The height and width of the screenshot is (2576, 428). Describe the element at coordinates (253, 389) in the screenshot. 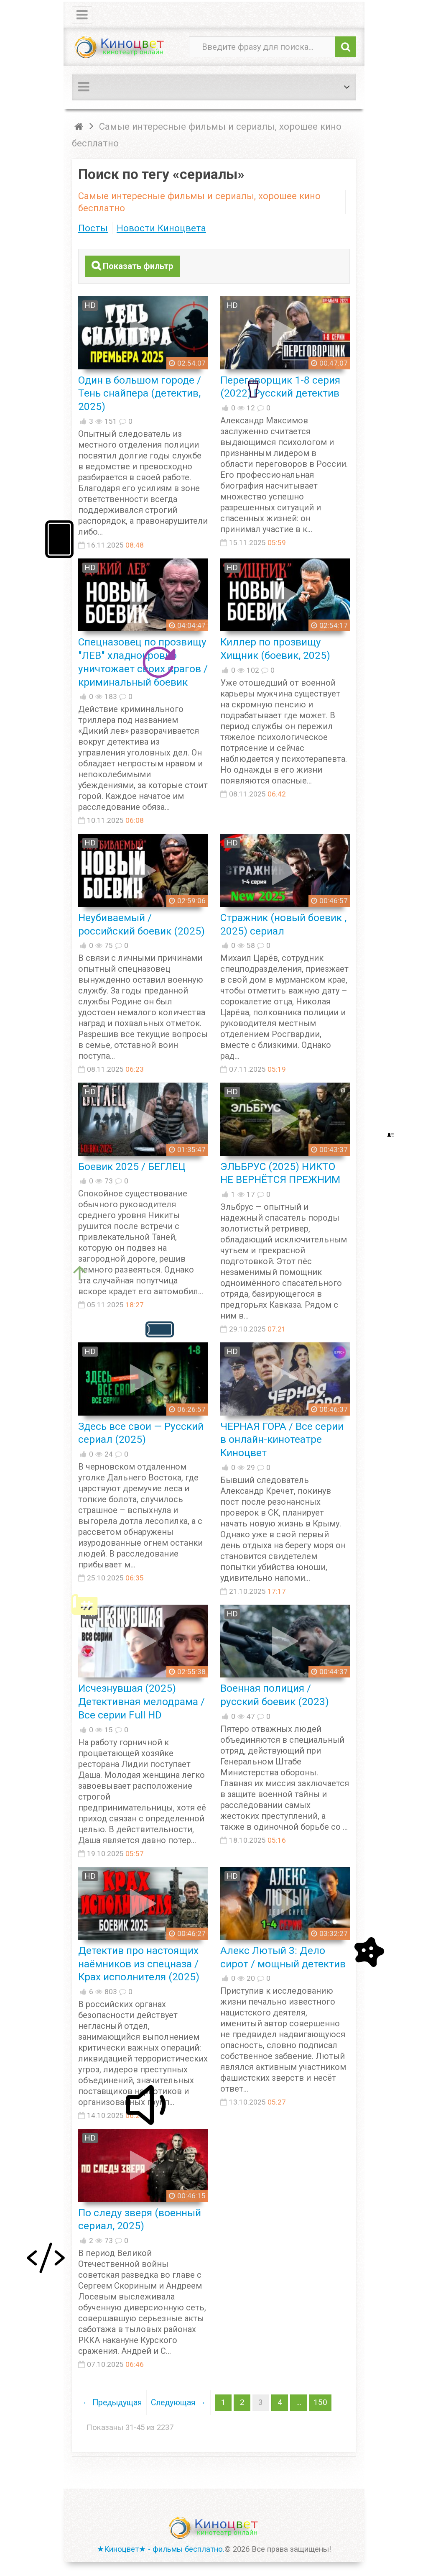

I see `view drink menu or beverage options` at that location.